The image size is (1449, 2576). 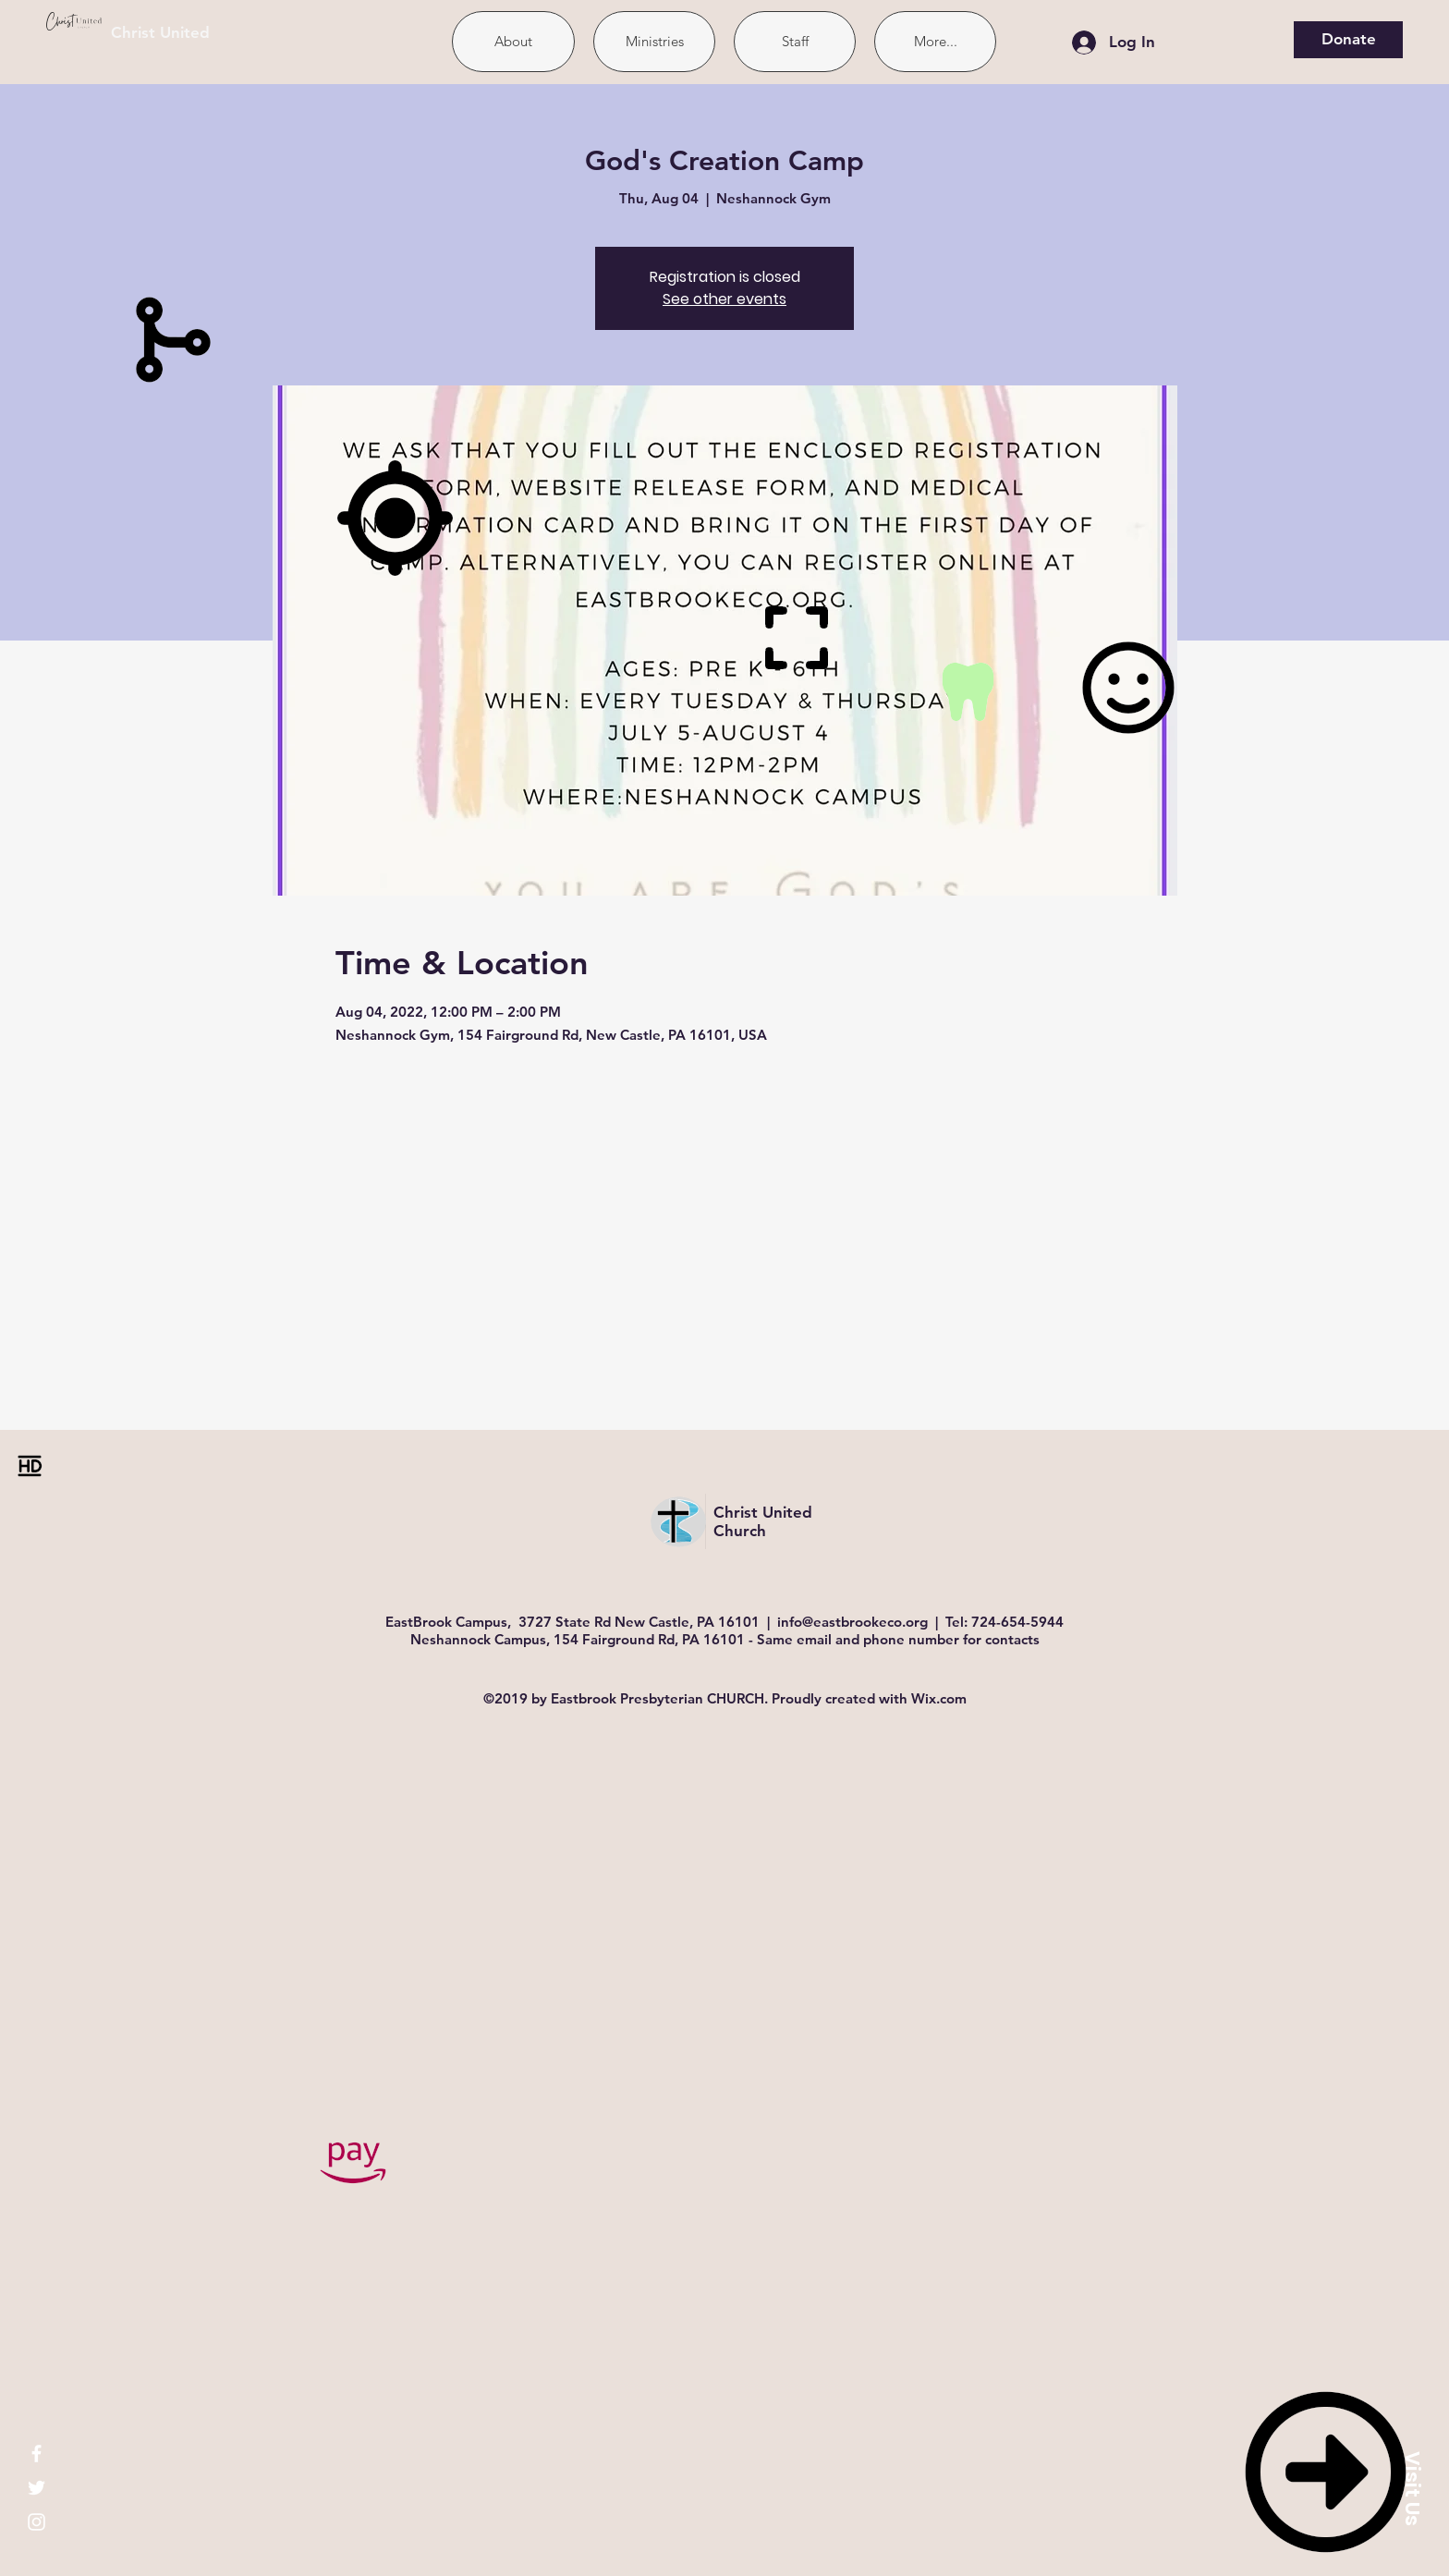 I want to click on merge branches in version control, so click(x=173, y=339).